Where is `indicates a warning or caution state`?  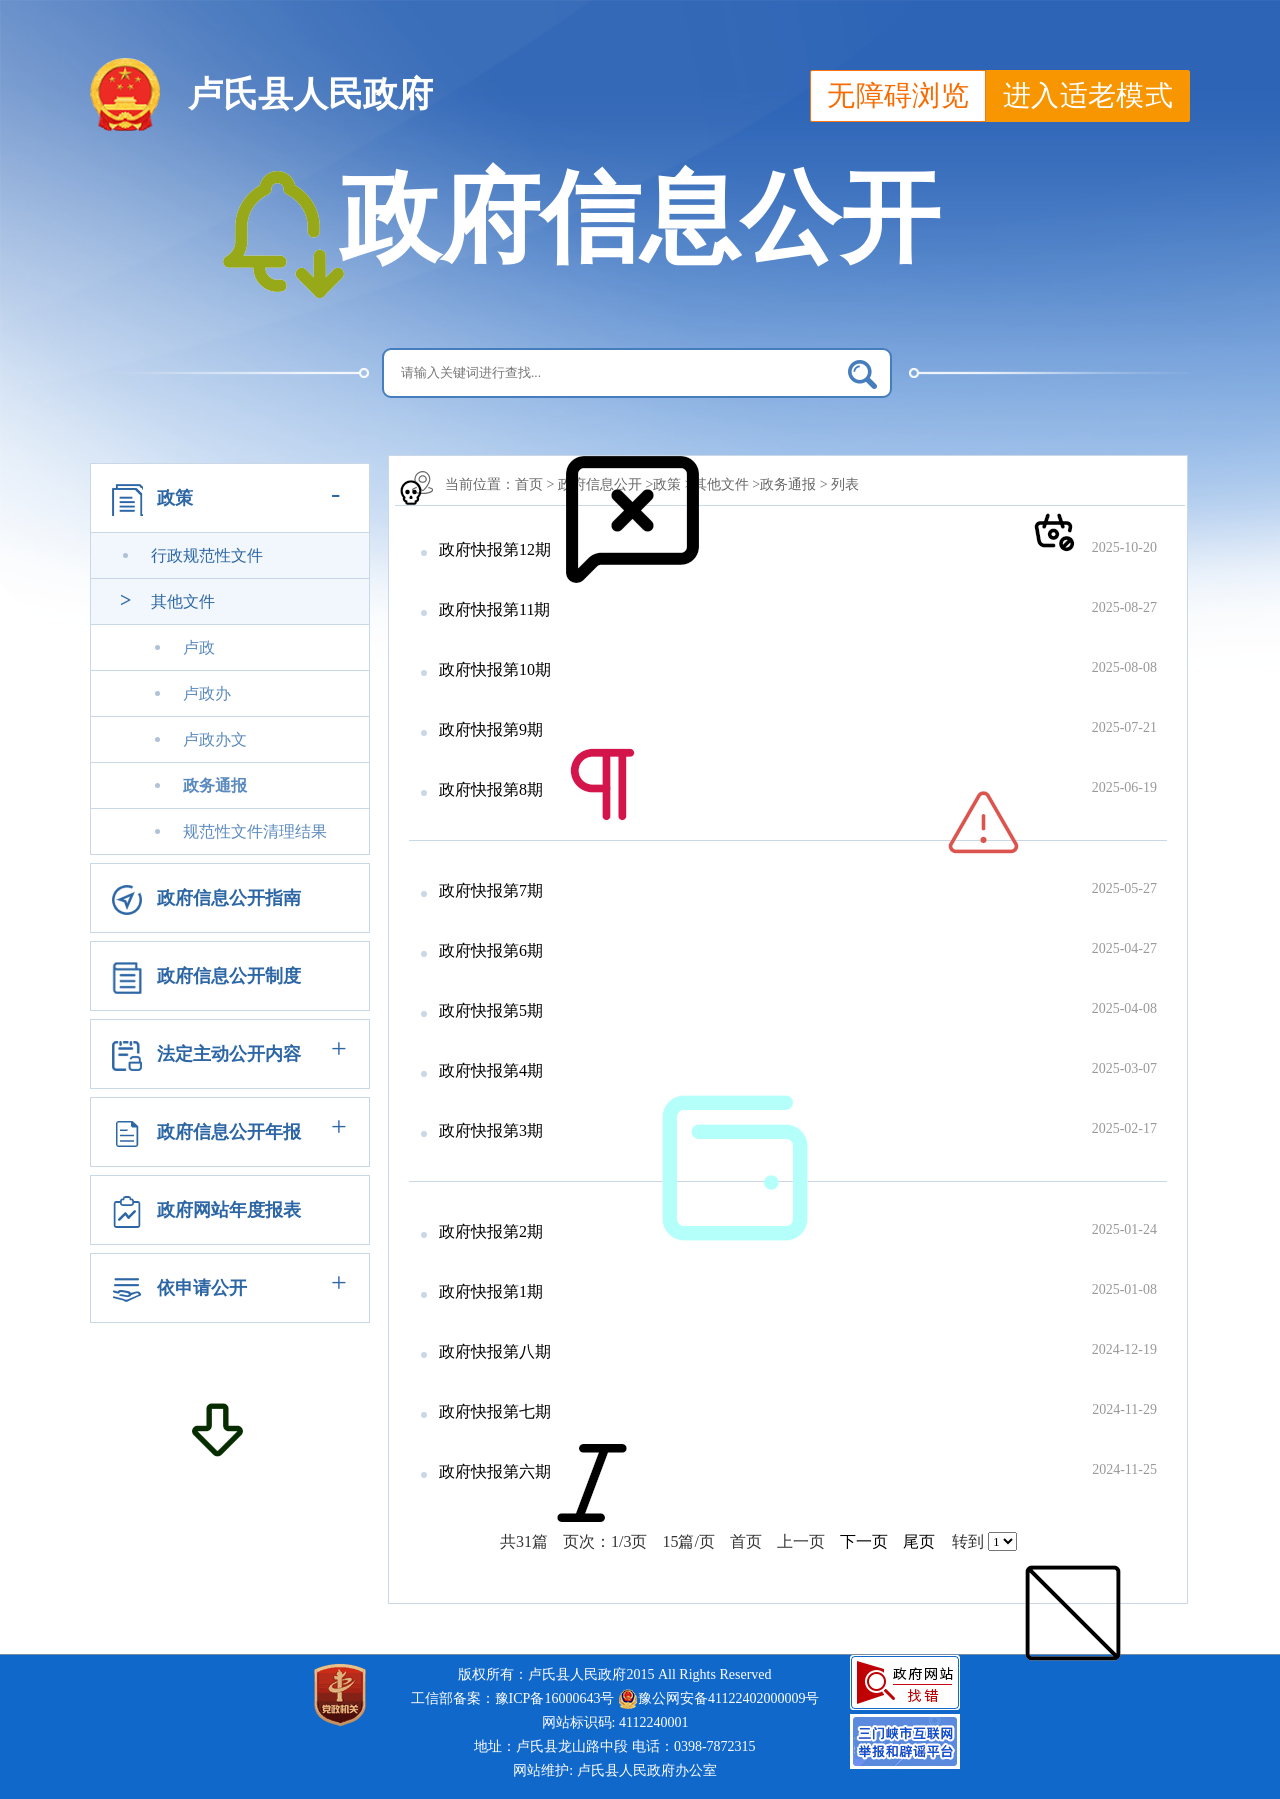 indicates a warning or caution state is located at coordinates (983, 823).